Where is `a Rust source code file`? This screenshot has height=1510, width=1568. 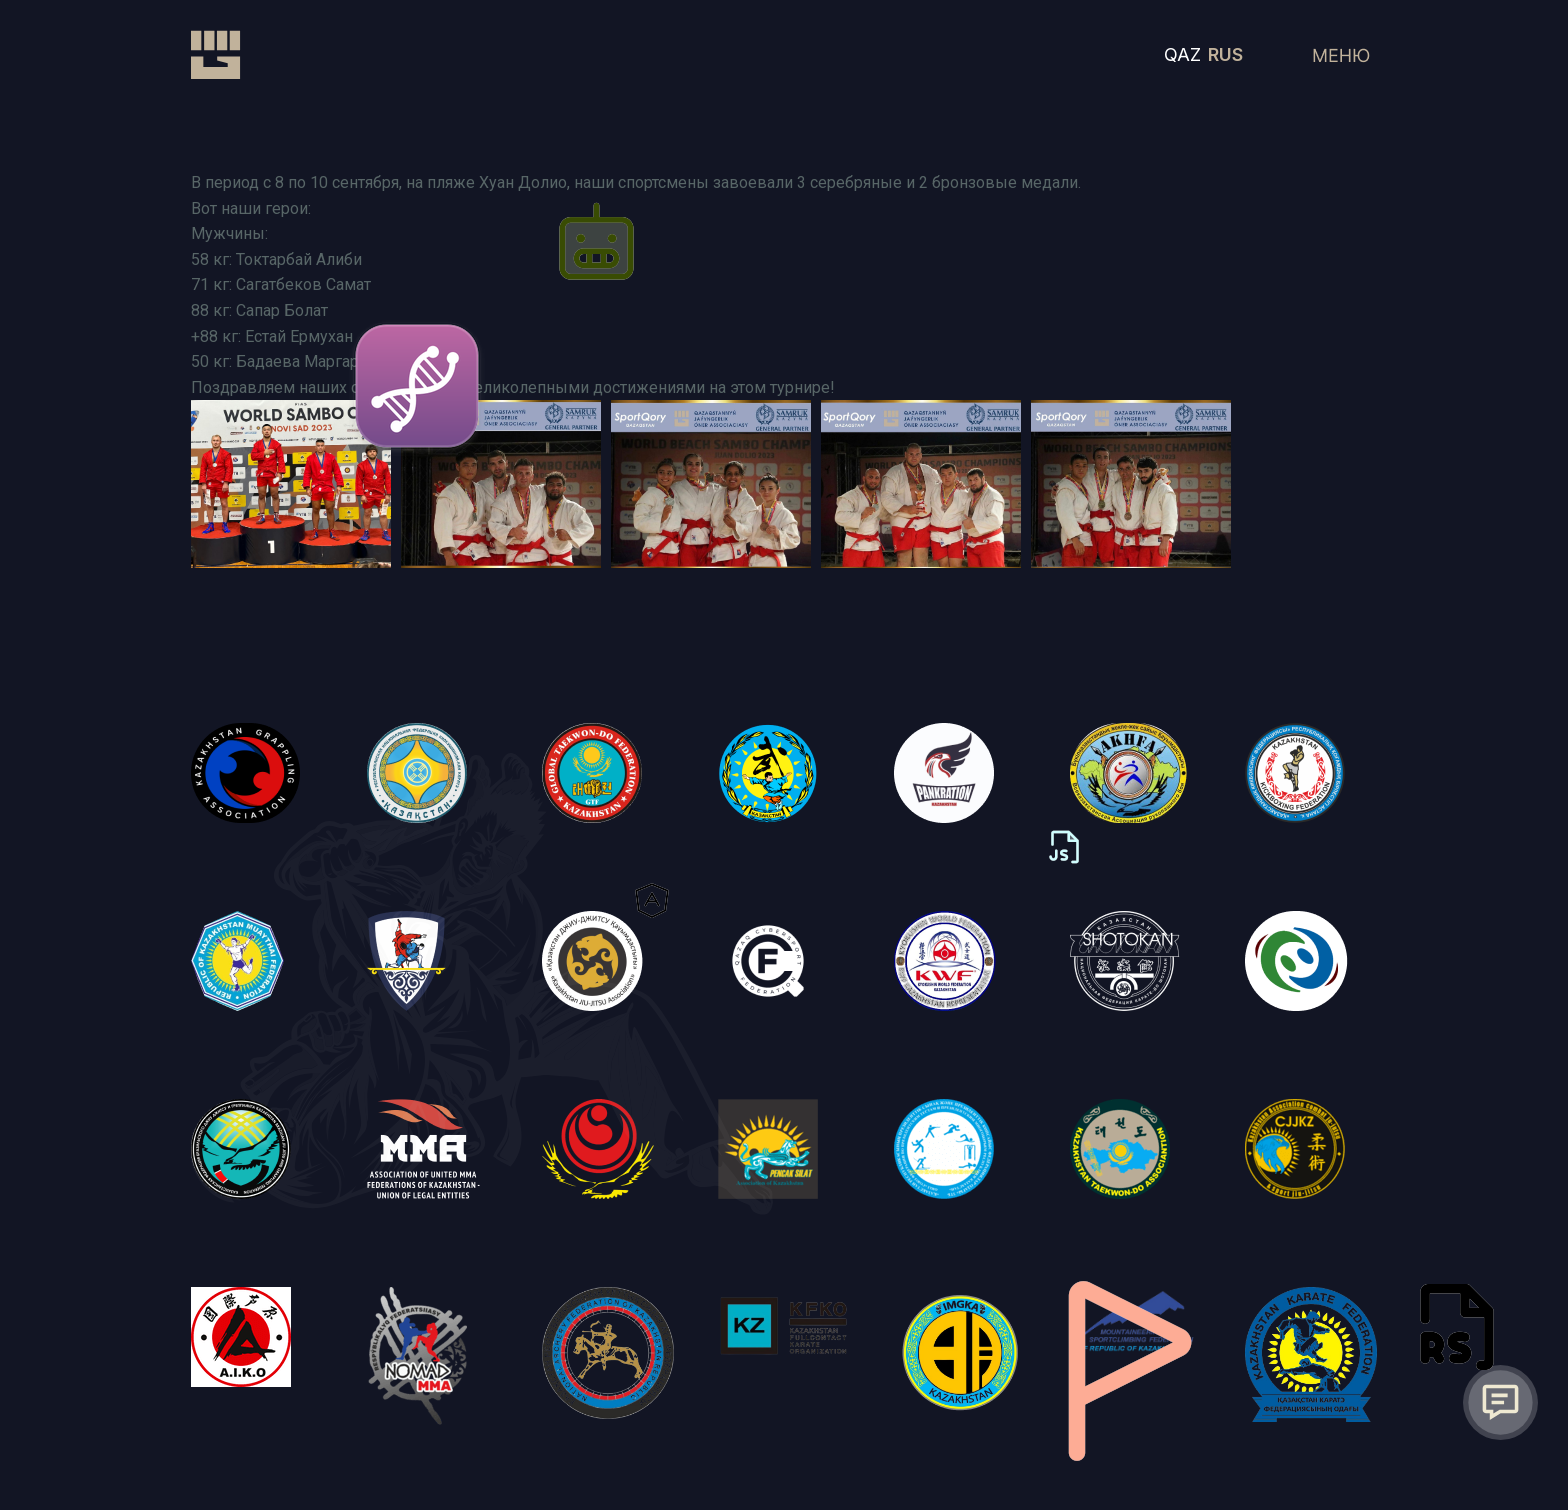 a Rust source code file is located at coordinates (1457, 1327).